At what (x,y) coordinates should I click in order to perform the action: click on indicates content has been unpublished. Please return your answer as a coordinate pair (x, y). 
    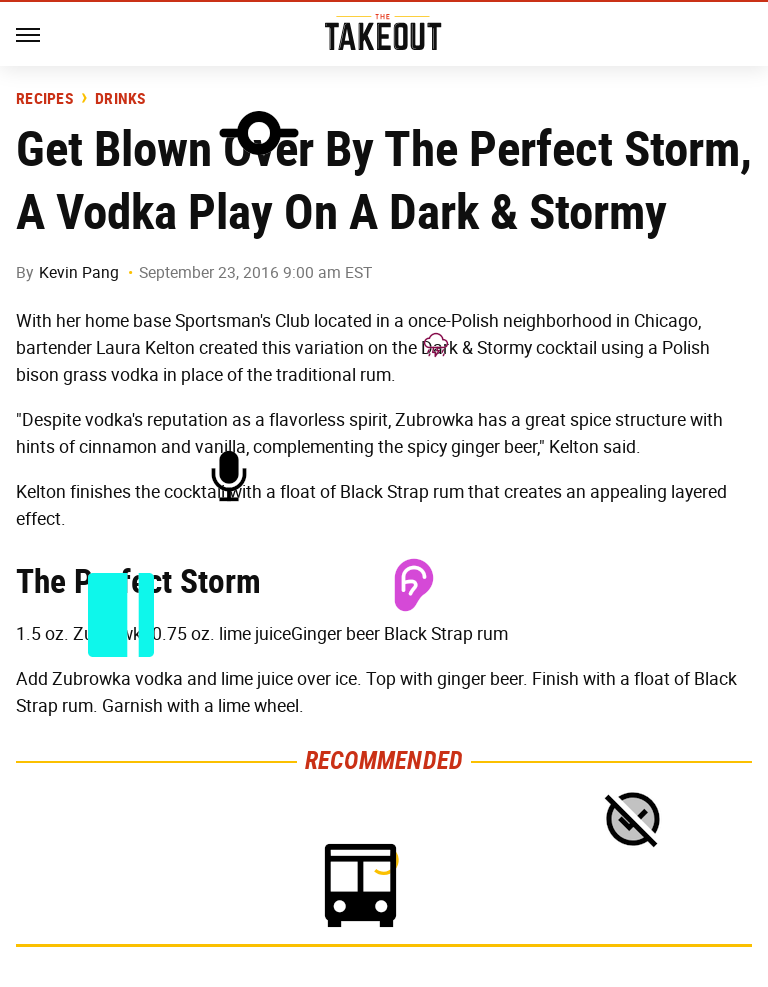
    Looking at the image, I should click on (633, 819).